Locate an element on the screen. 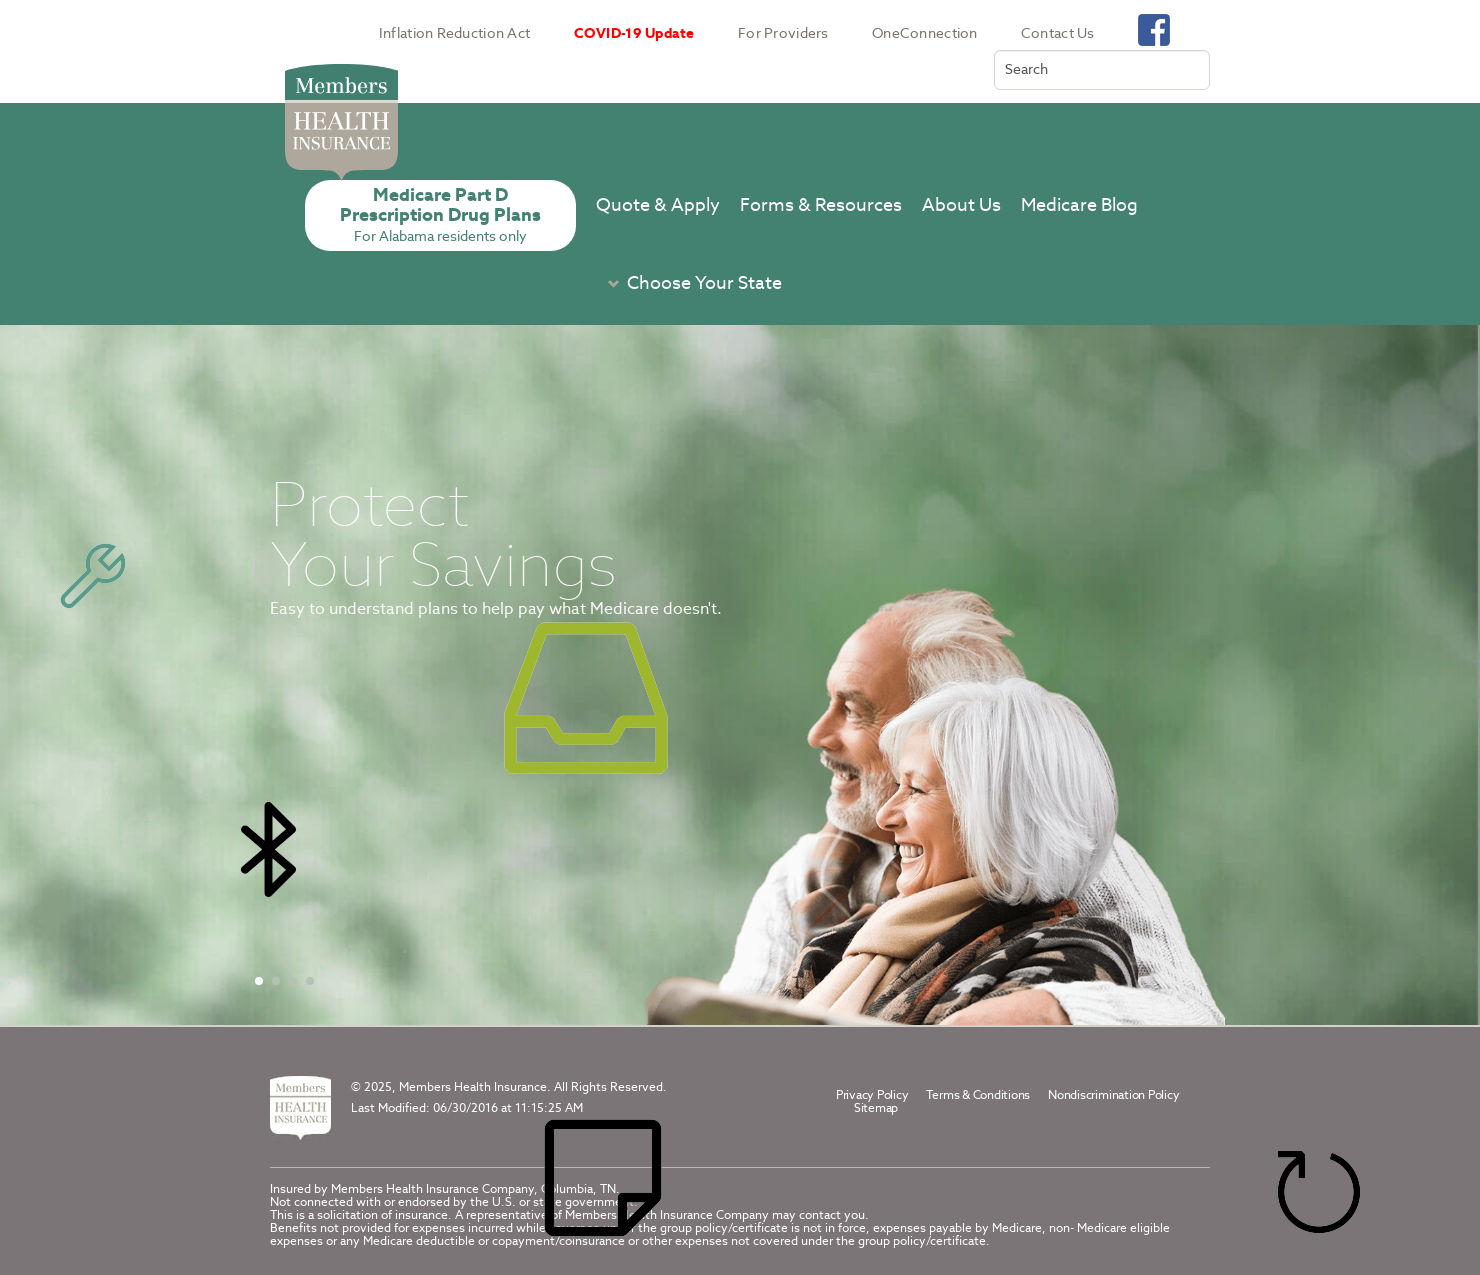 The width and height of the screenshot is (1480, 1275). toggle bluetooth connectivity on or off is located at coordinates (268, 849).